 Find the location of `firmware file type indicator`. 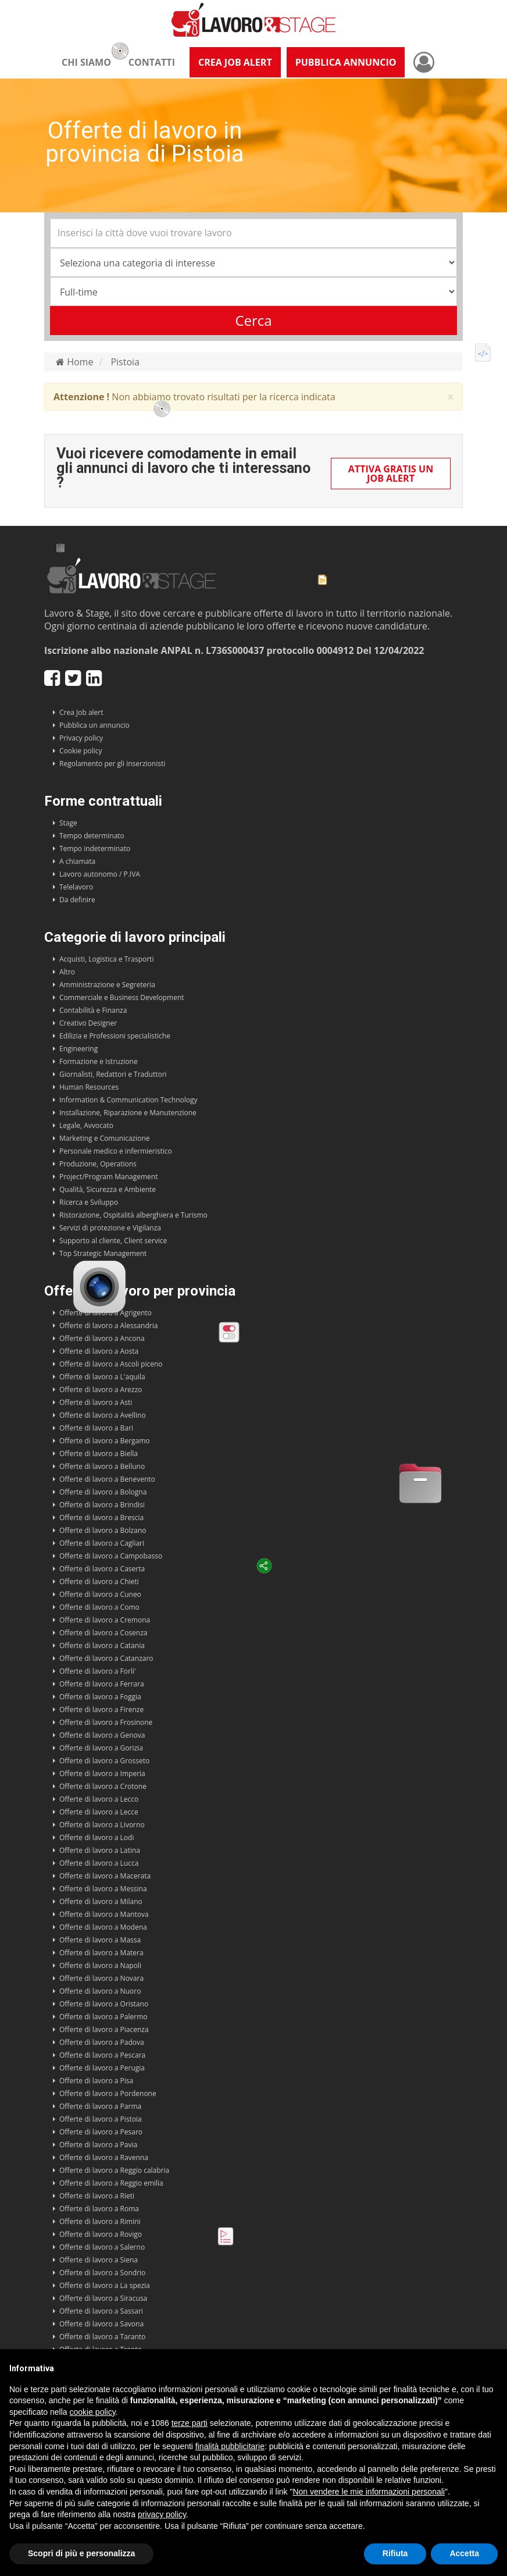

firmware file type indicator is located at coordinates (60, 548).